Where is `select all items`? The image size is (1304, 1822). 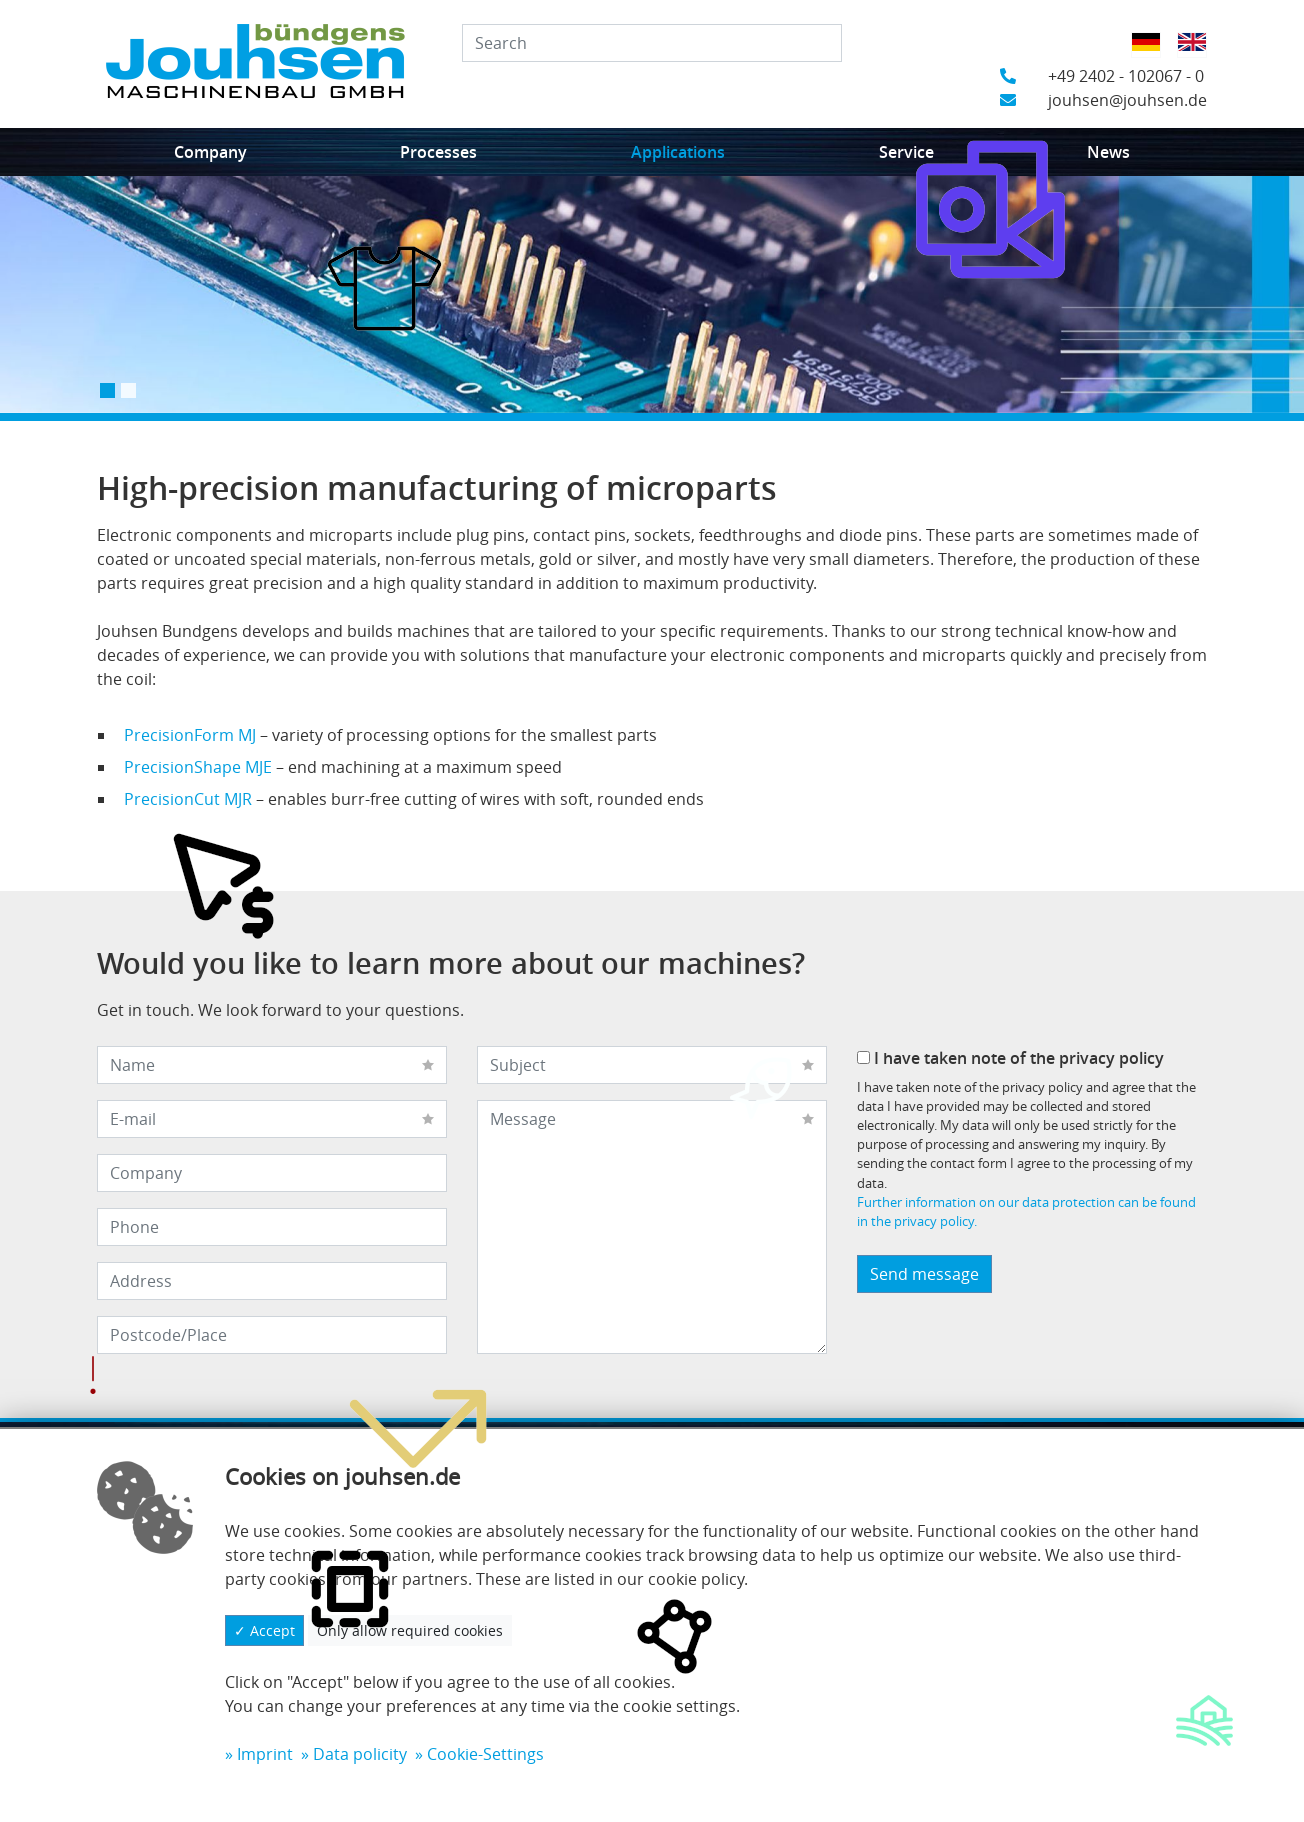 select all items is located at coordinates (350, 1589).